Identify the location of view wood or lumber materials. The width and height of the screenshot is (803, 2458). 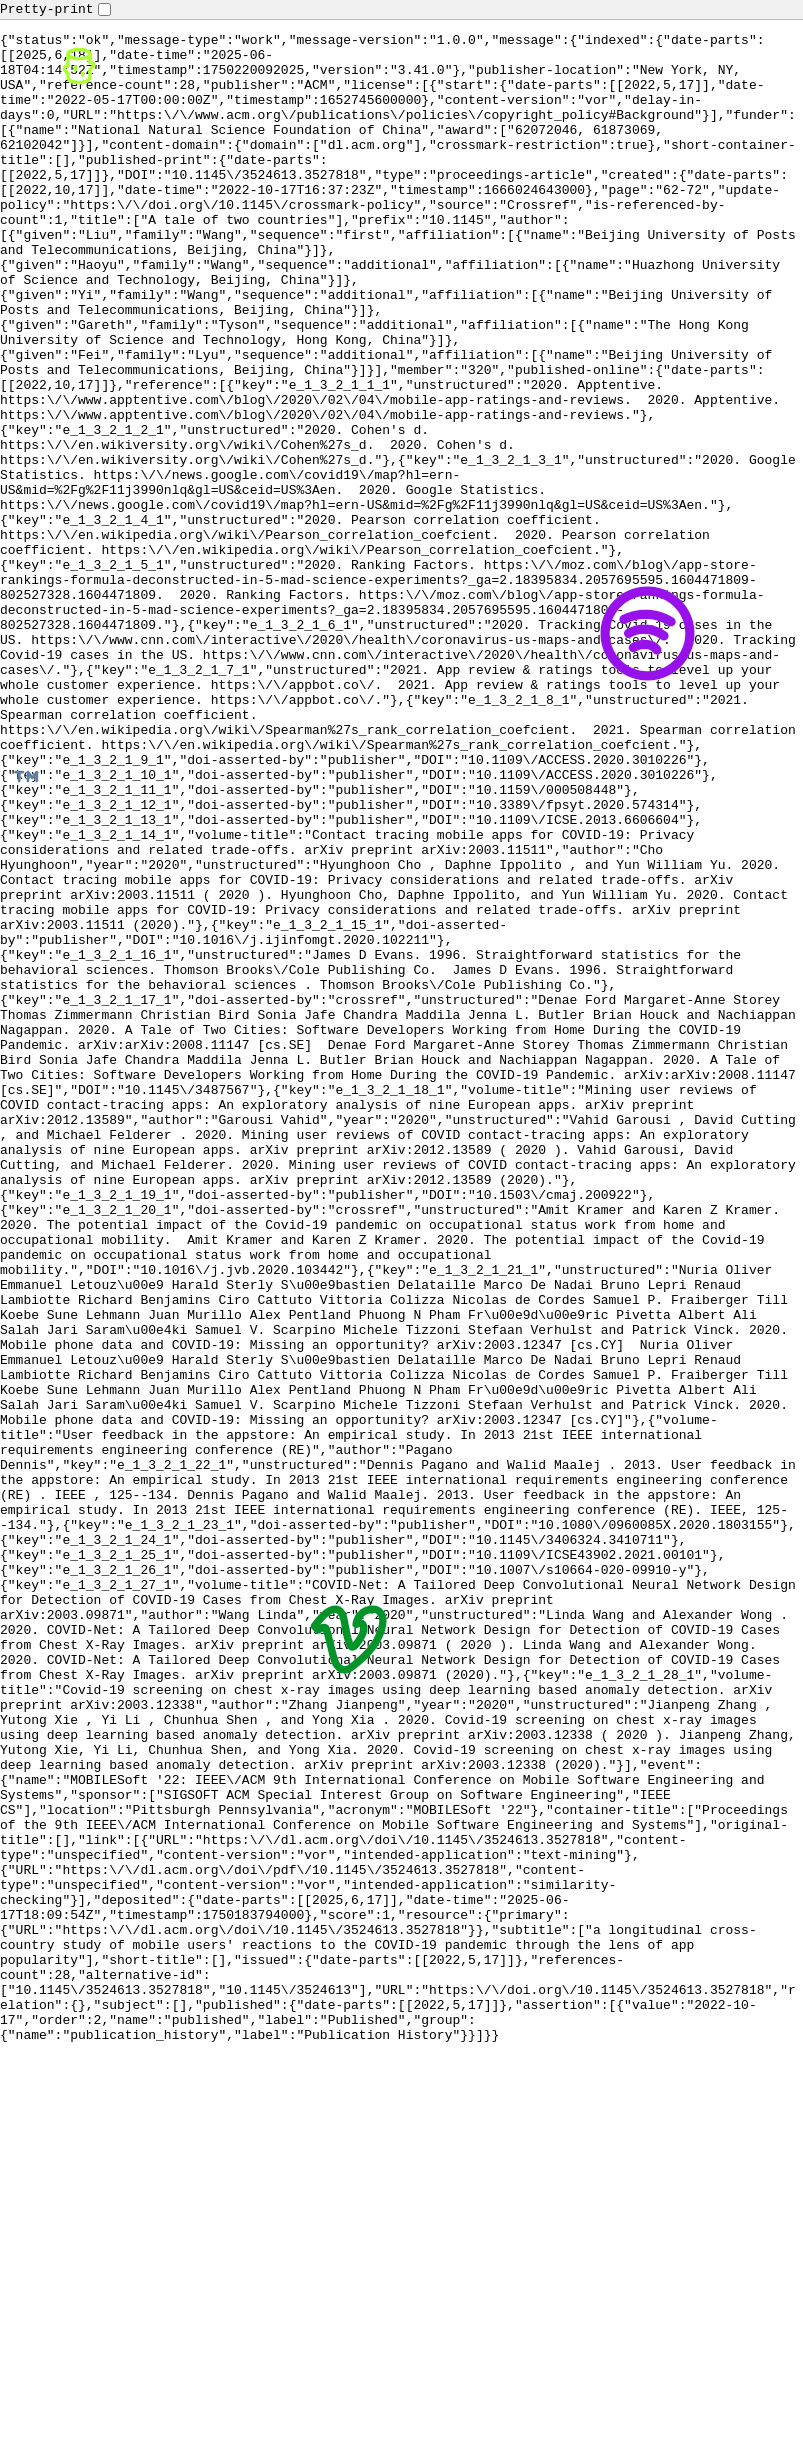
(79, 66).